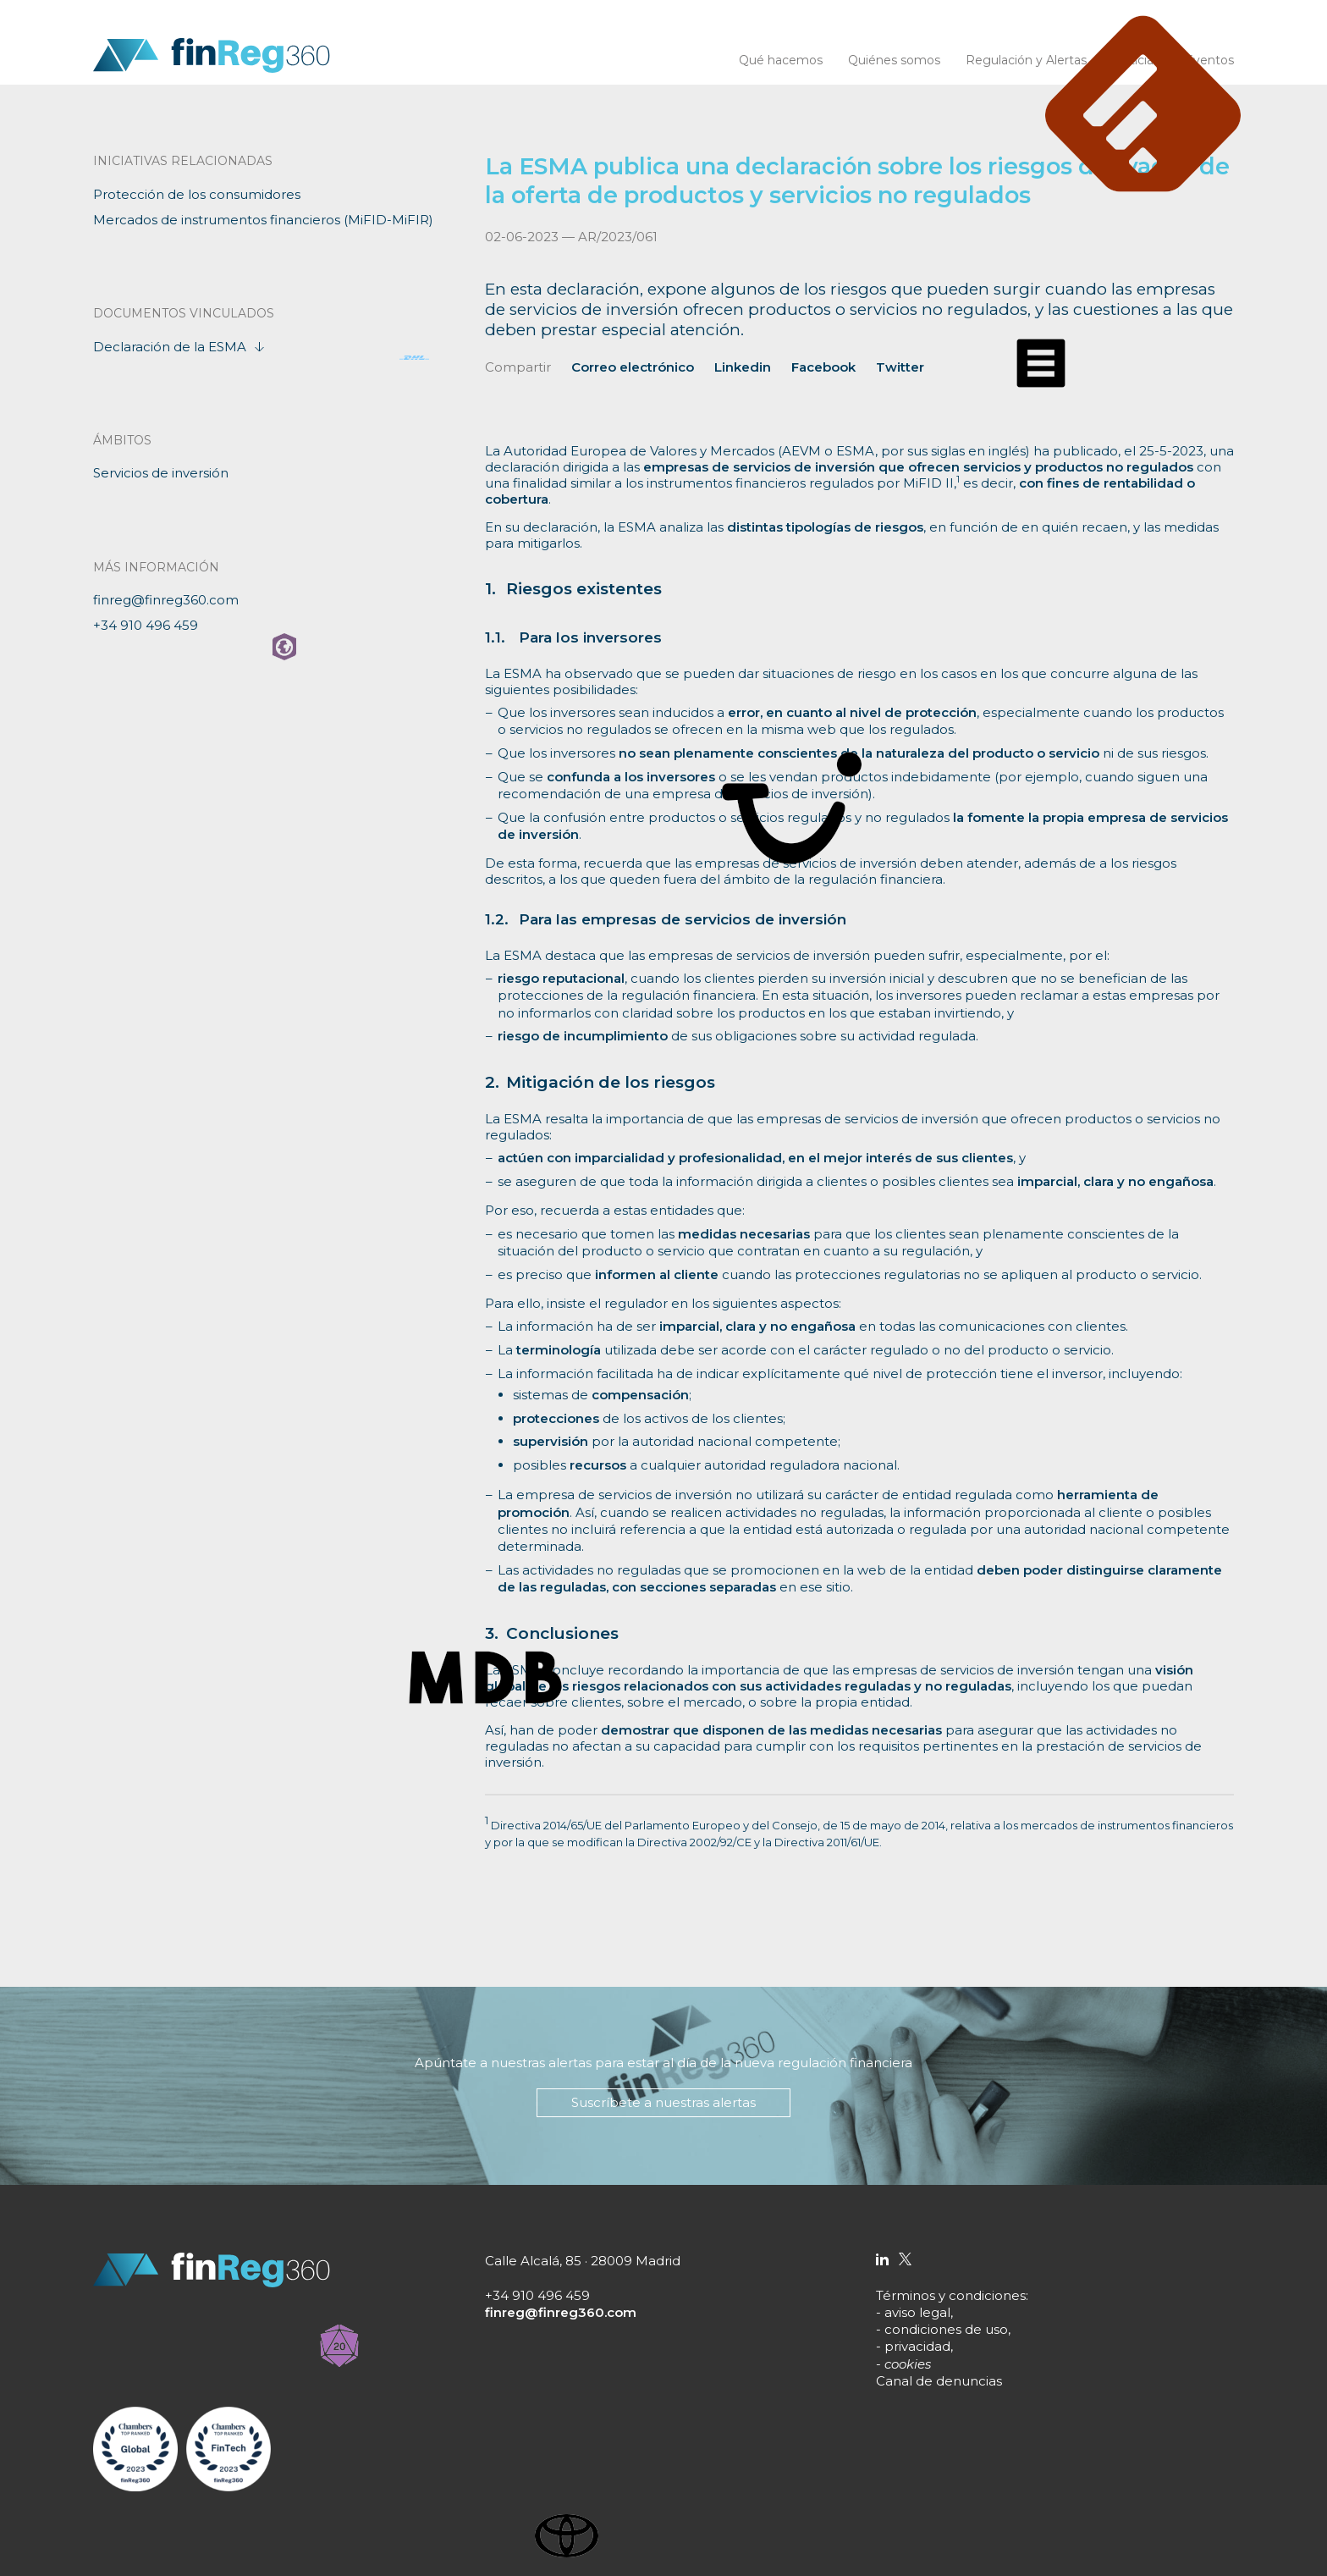  I want to click on switch to horizontal layout view, so click(1041, 363).